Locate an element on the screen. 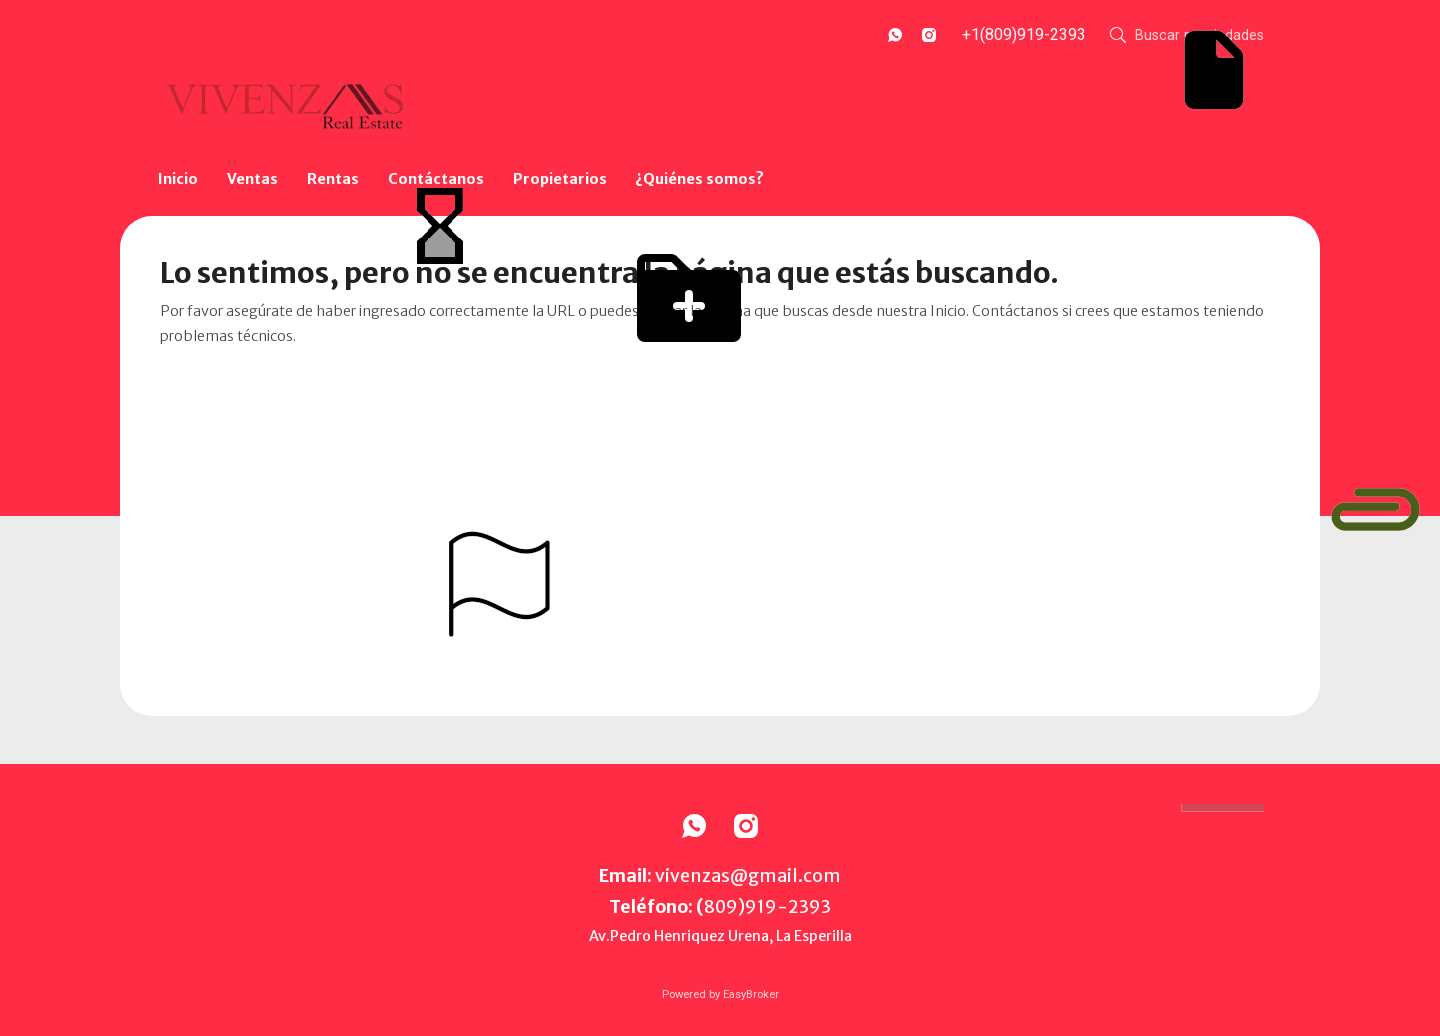 The width and height of the screenshot is (1440, 1036). indicates time is running out or nearing completion is located at coordinates (440, 226).